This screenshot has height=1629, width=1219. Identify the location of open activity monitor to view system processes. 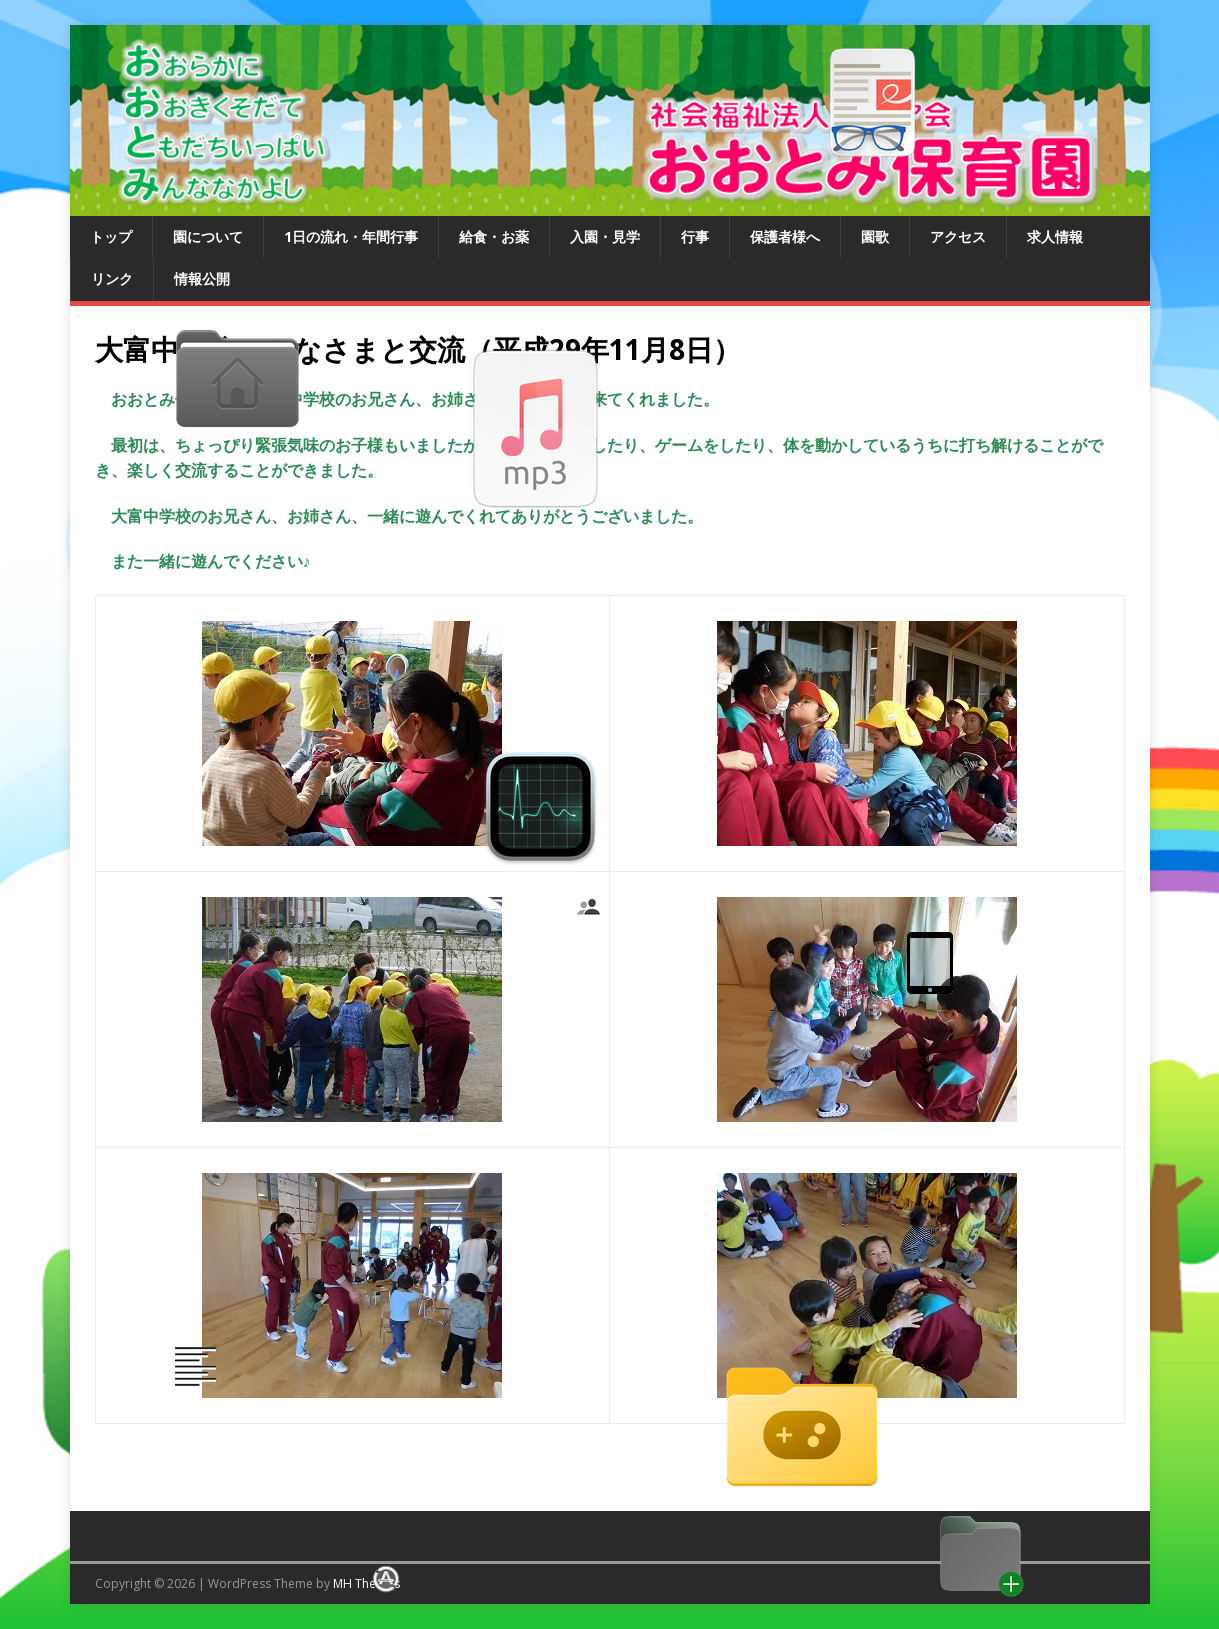
(540, 806).